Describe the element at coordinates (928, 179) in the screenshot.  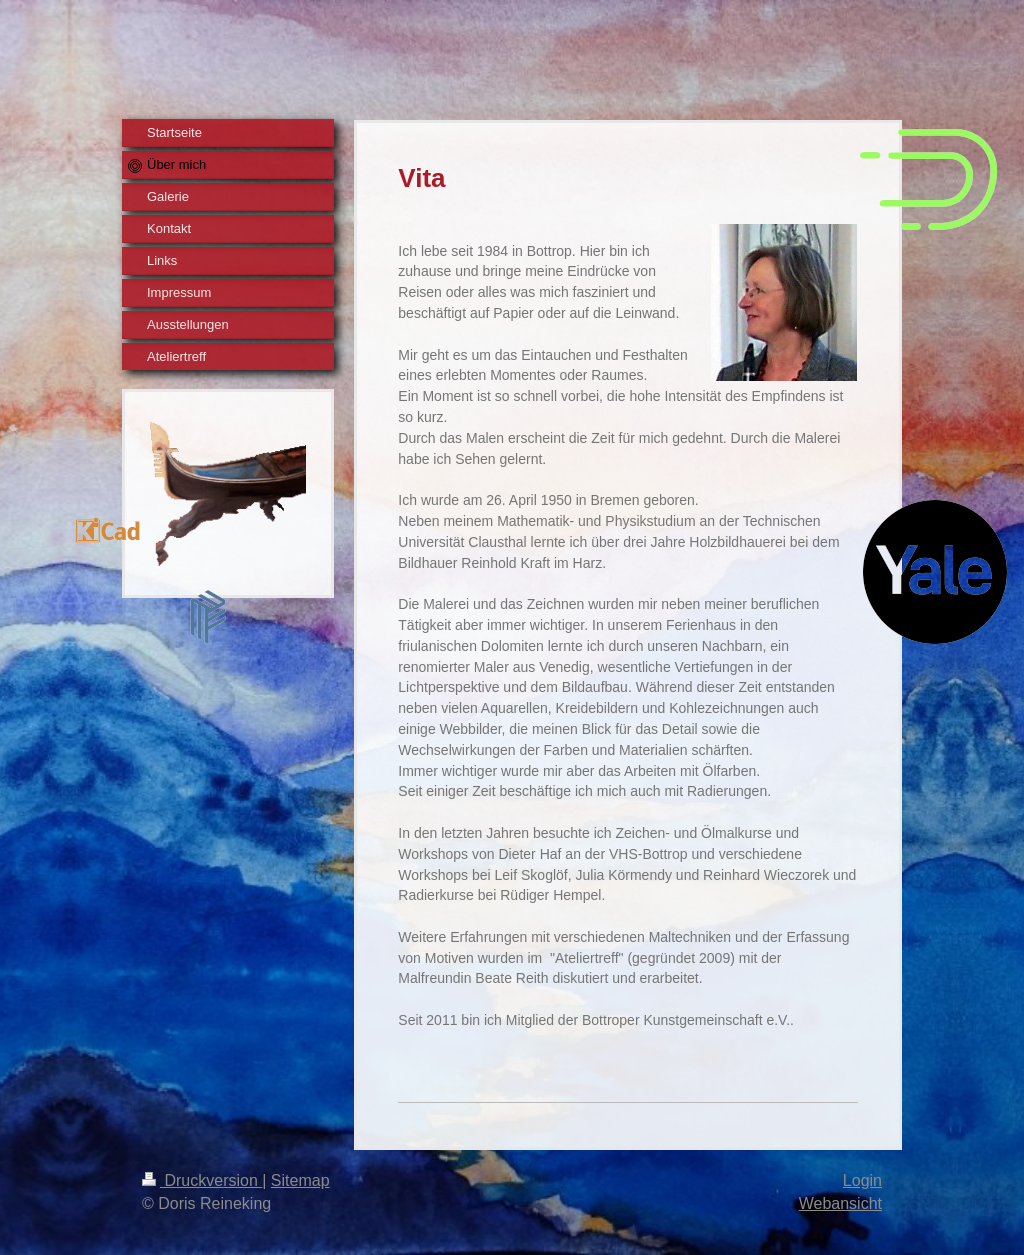
I see `apache druid logo` at that location.